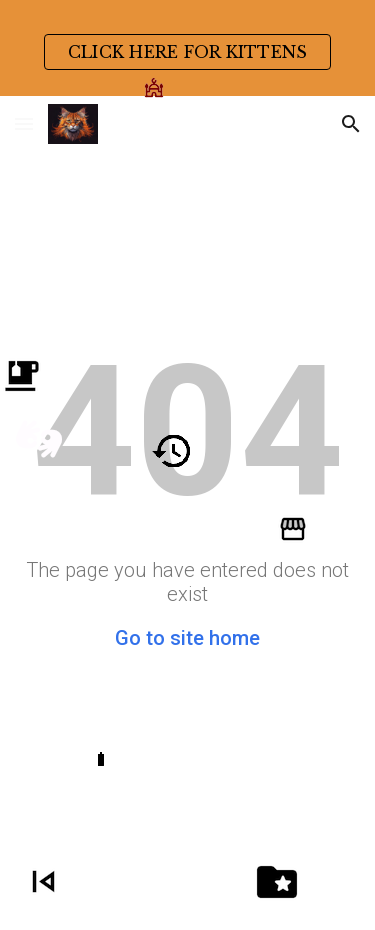  What do you see at coordinates (22, 376) in the screenshot?
I see `access food and beverage emoji category` at bounding box center [22, 376].